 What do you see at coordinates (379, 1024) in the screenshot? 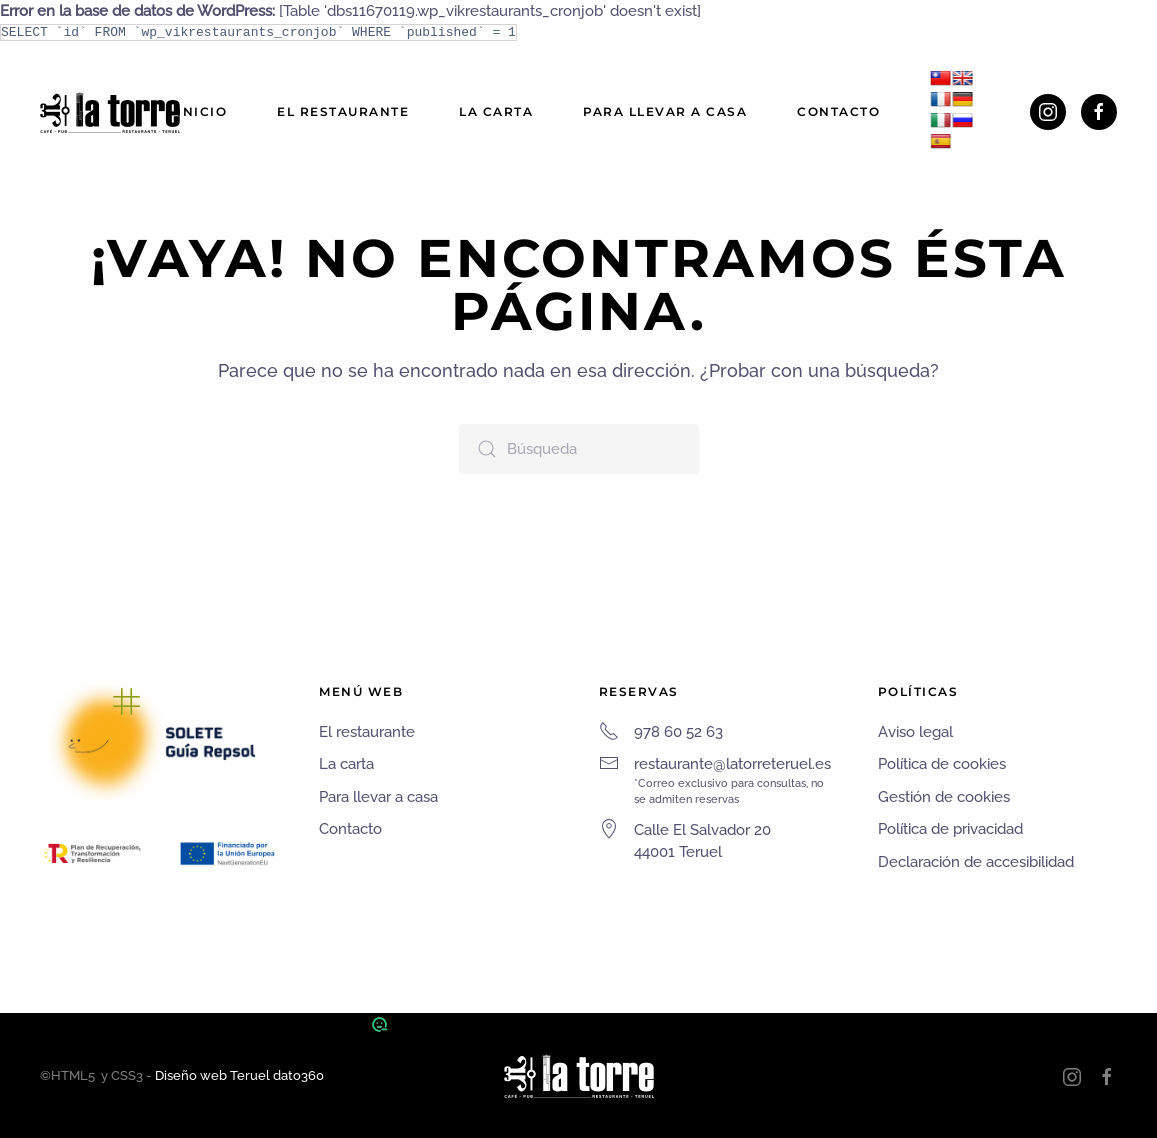
I see `remove a reaction or emoji` at bounding box center [379, 1024].